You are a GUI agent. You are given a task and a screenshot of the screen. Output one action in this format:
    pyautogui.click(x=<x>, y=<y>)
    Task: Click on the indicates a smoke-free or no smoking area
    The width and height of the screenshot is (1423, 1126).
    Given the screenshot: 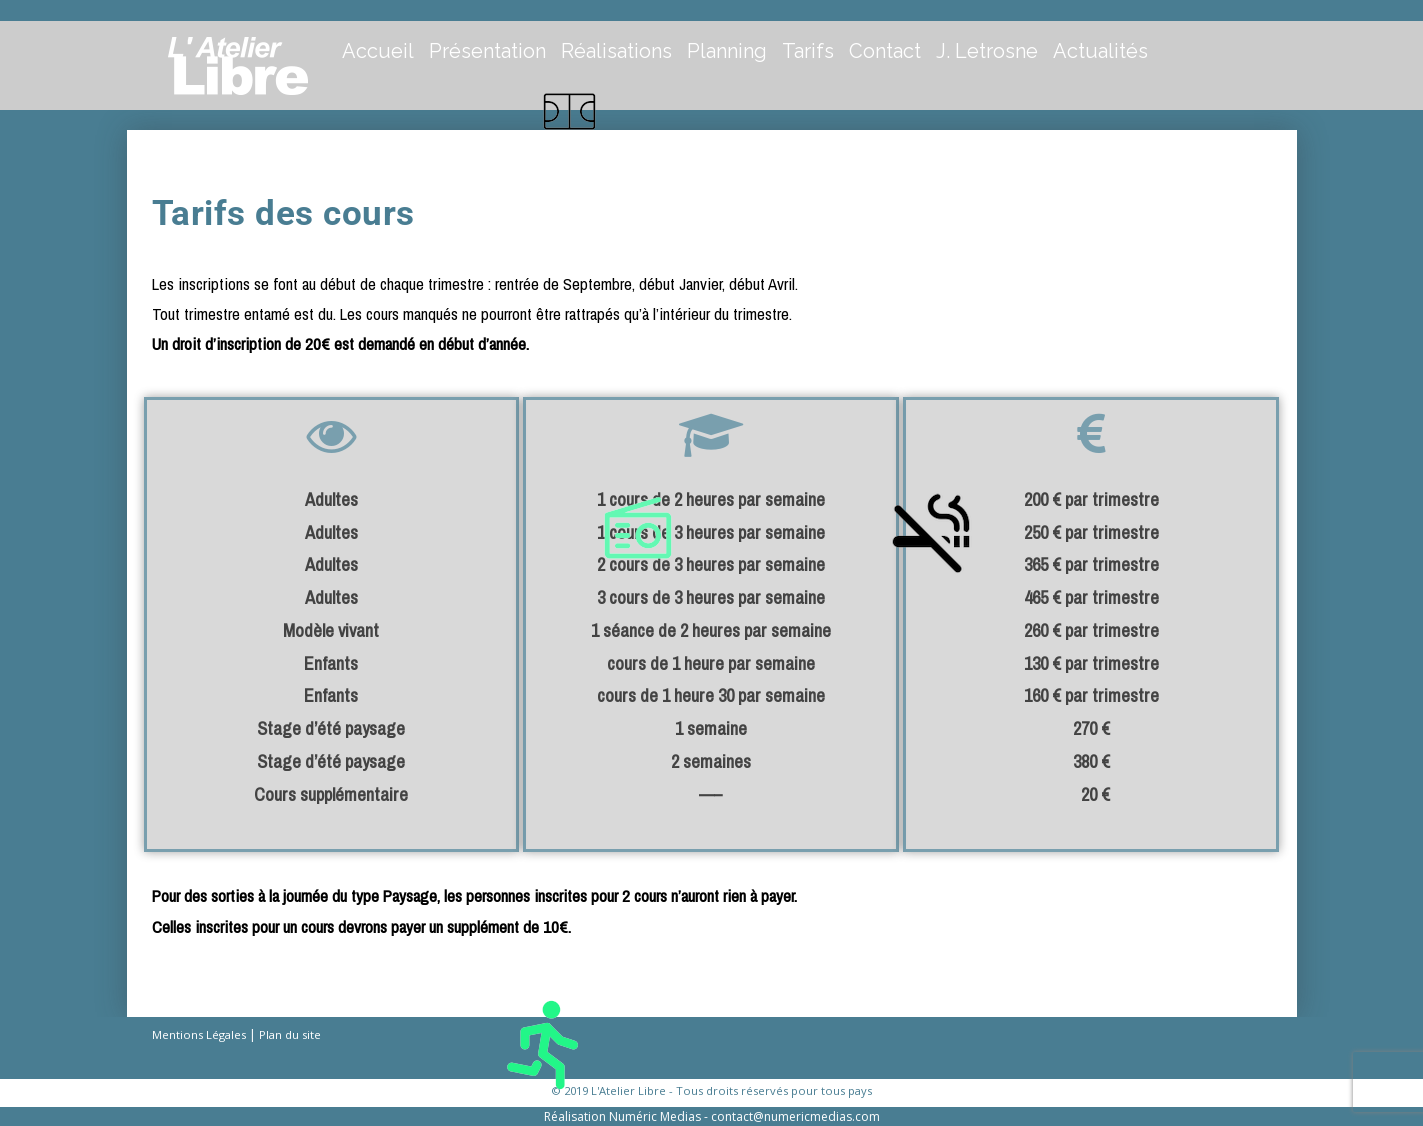 What is the action you would take?
    pyautogui.click(x=931, y=532)
    